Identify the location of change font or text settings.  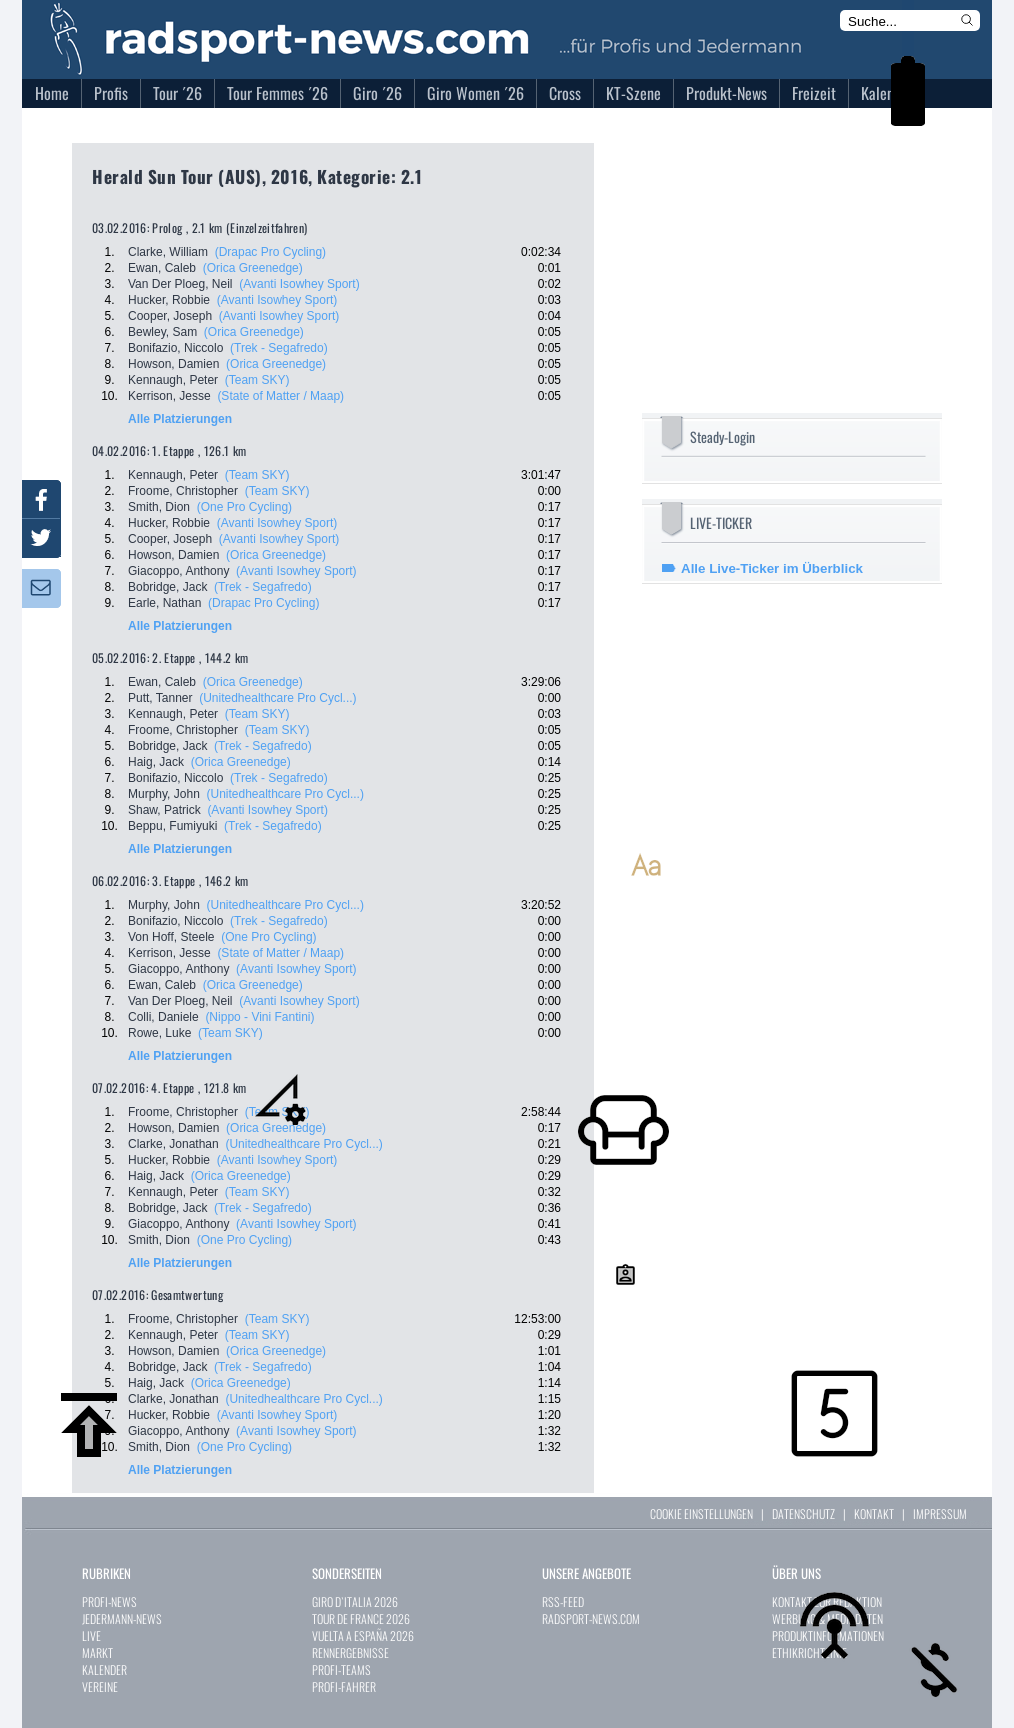
(646, 865).